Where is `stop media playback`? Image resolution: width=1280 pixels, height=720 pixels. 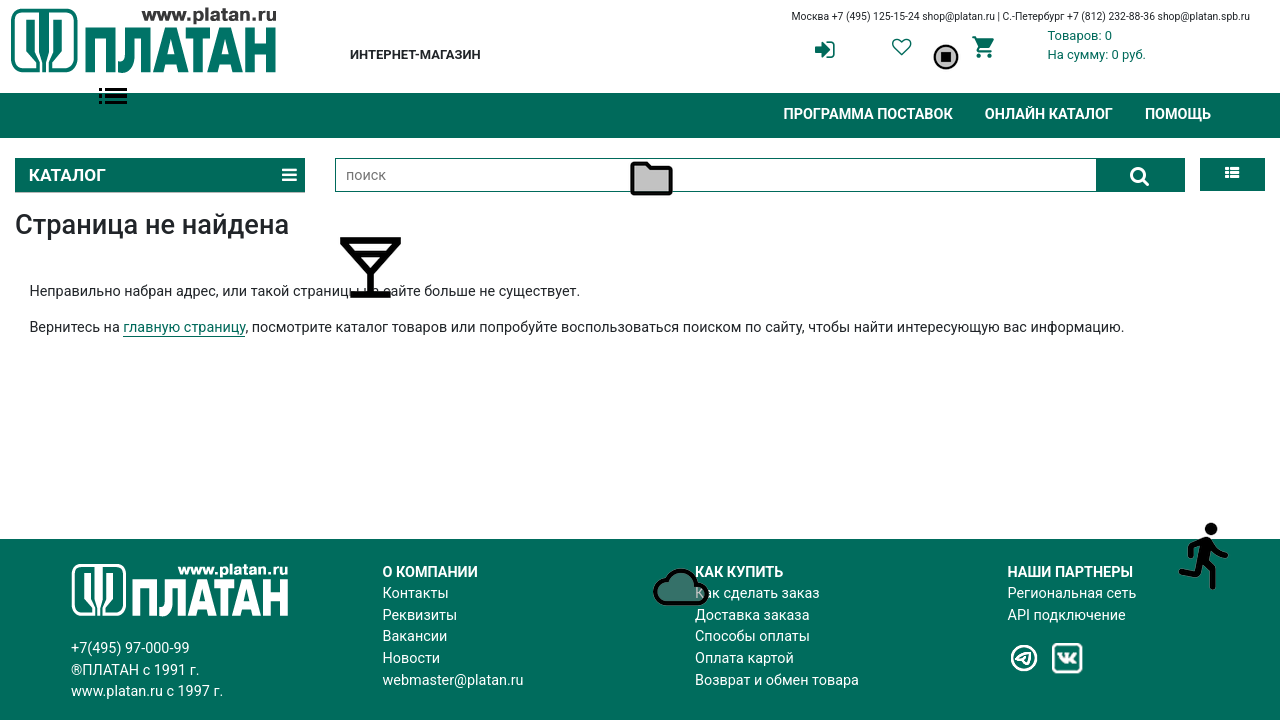 stop media playback is located at coordinates (946, 57).